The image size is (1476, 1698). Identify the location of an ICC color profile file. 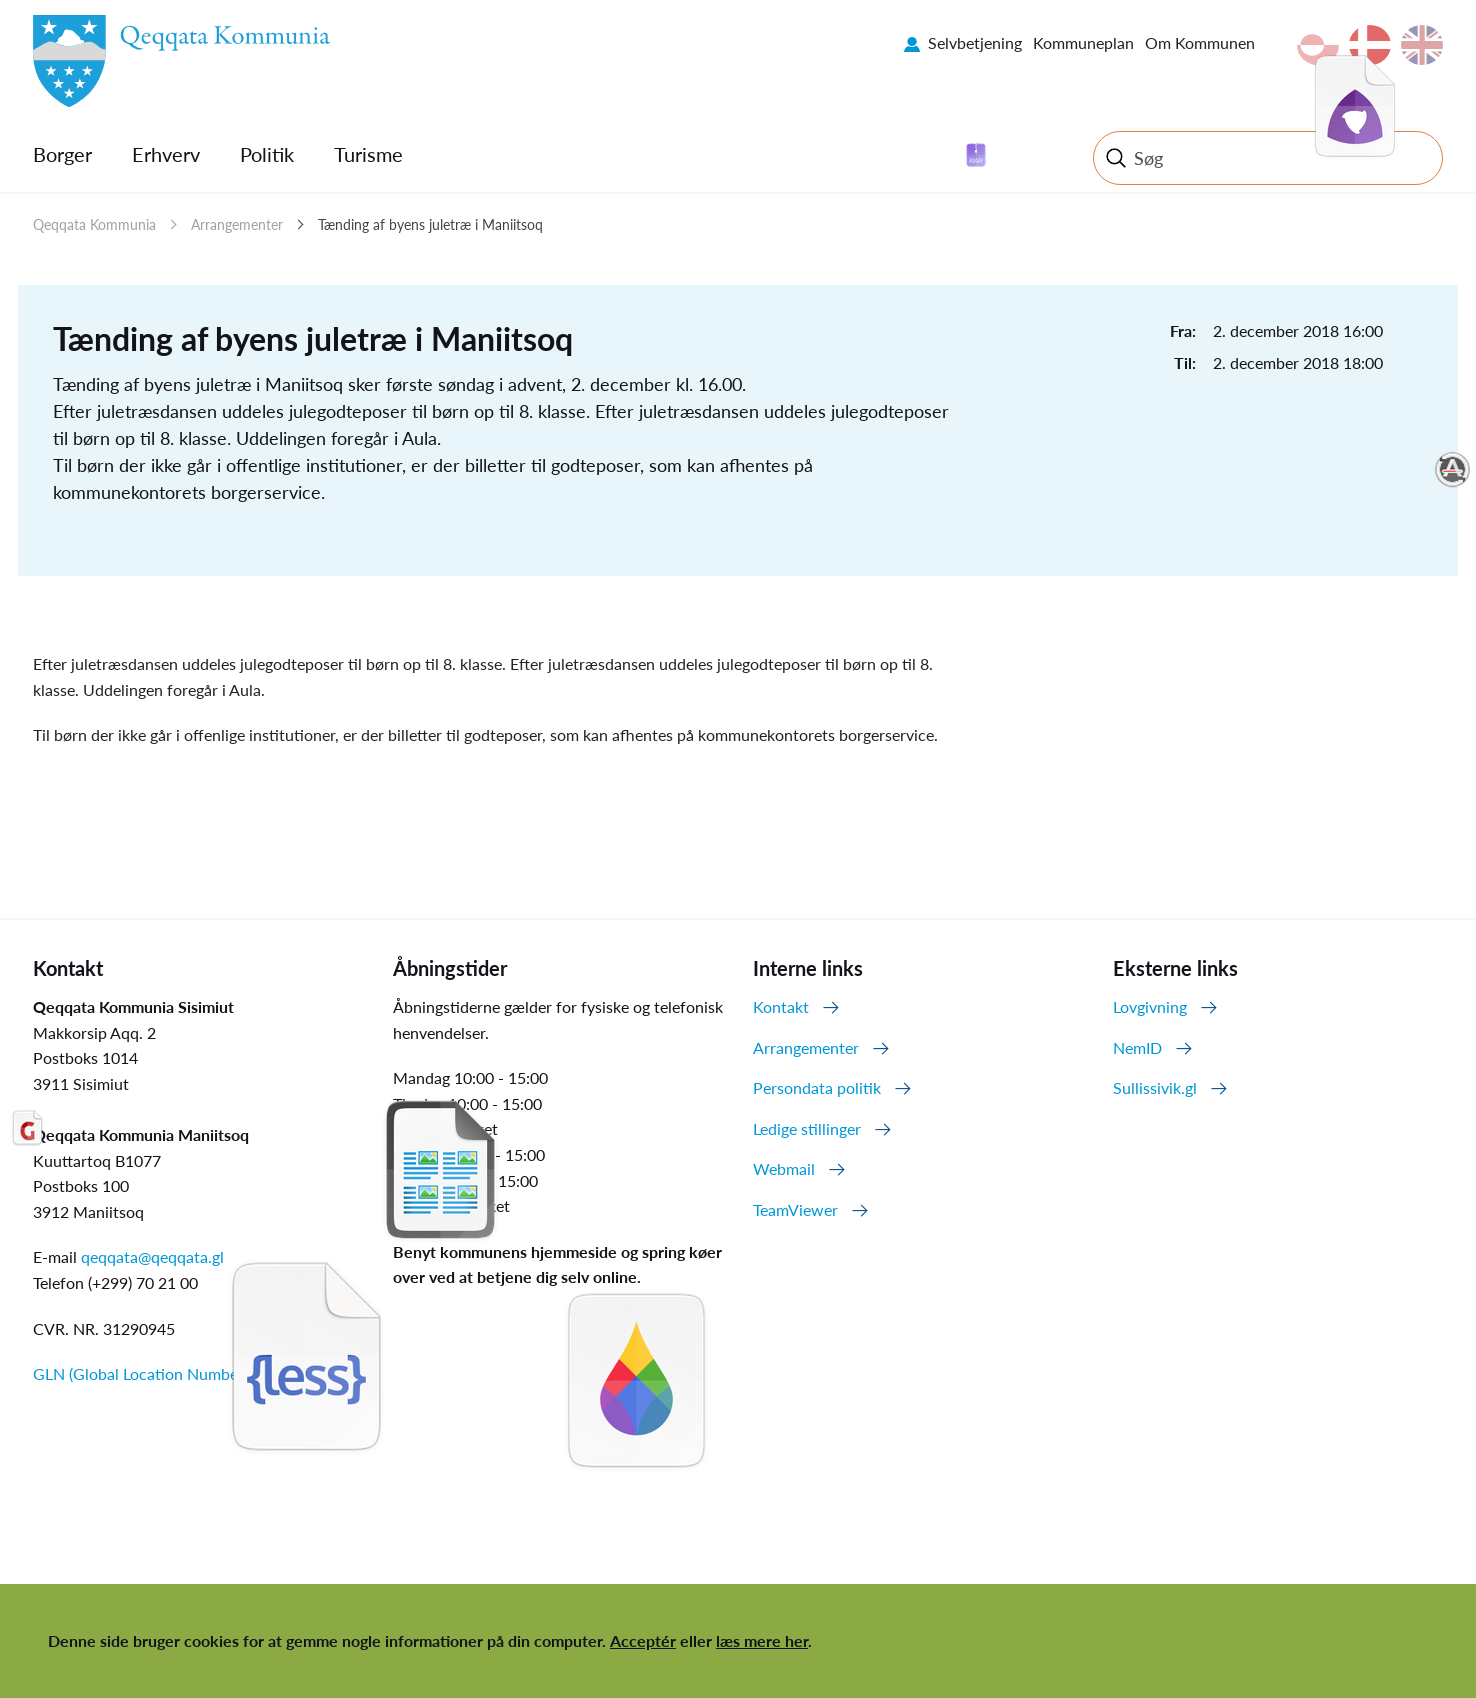
(636, 1380).